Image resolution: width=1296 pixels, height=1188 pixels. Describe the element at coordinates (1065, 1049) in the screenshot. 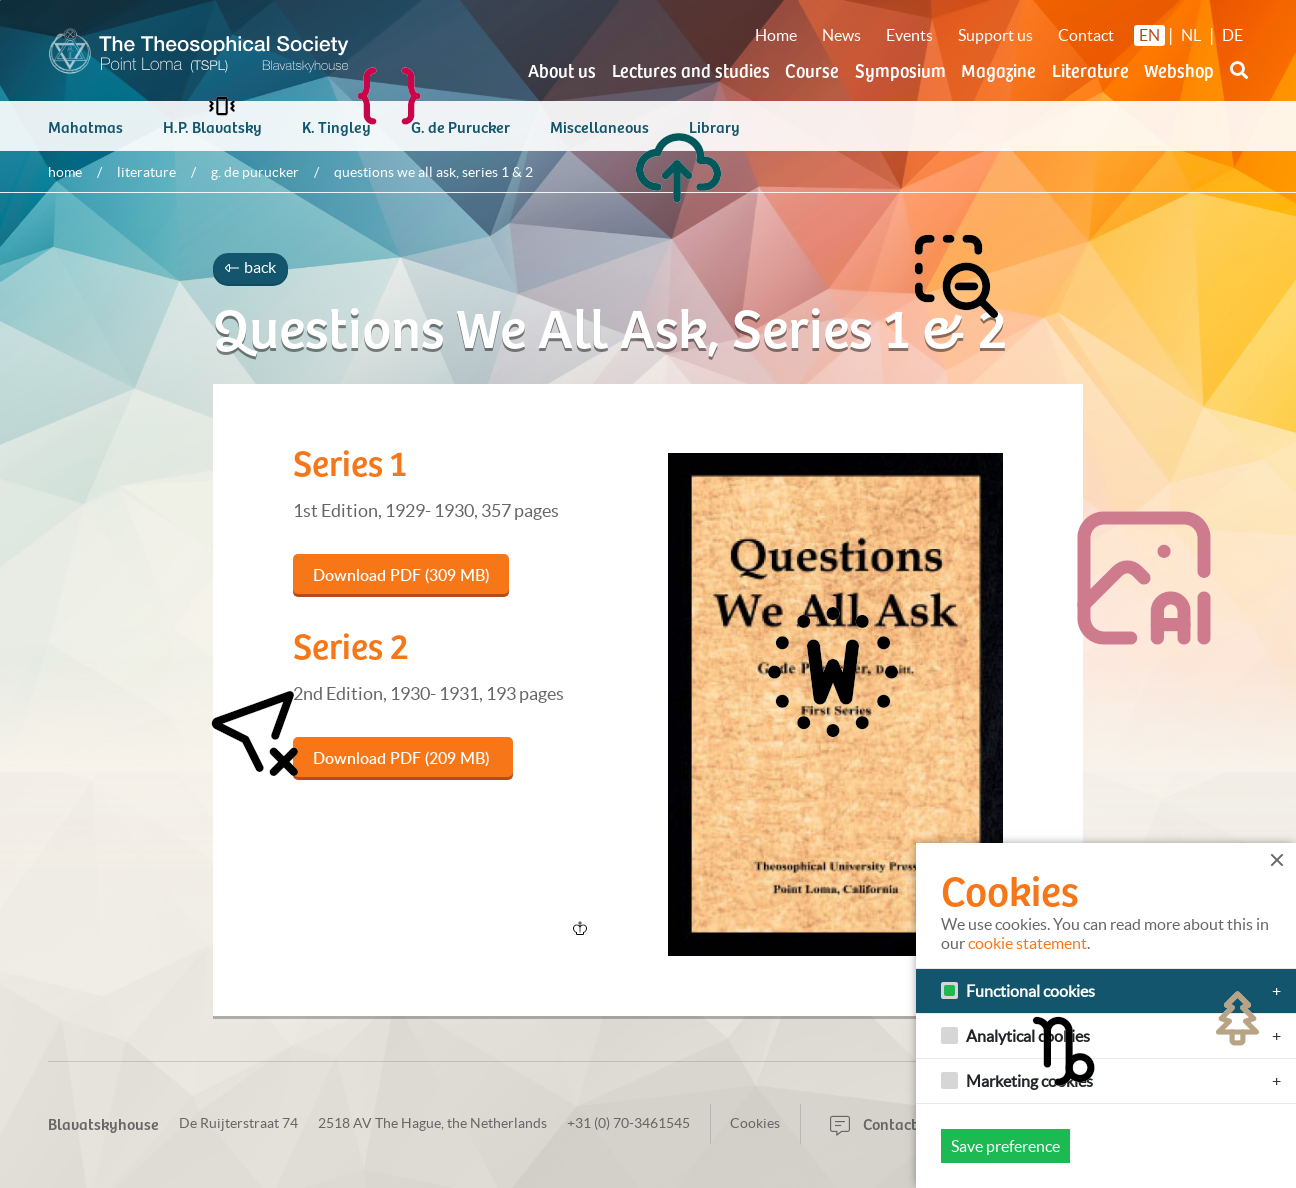

I see `capricorn zodiac sign symbol` at that location.